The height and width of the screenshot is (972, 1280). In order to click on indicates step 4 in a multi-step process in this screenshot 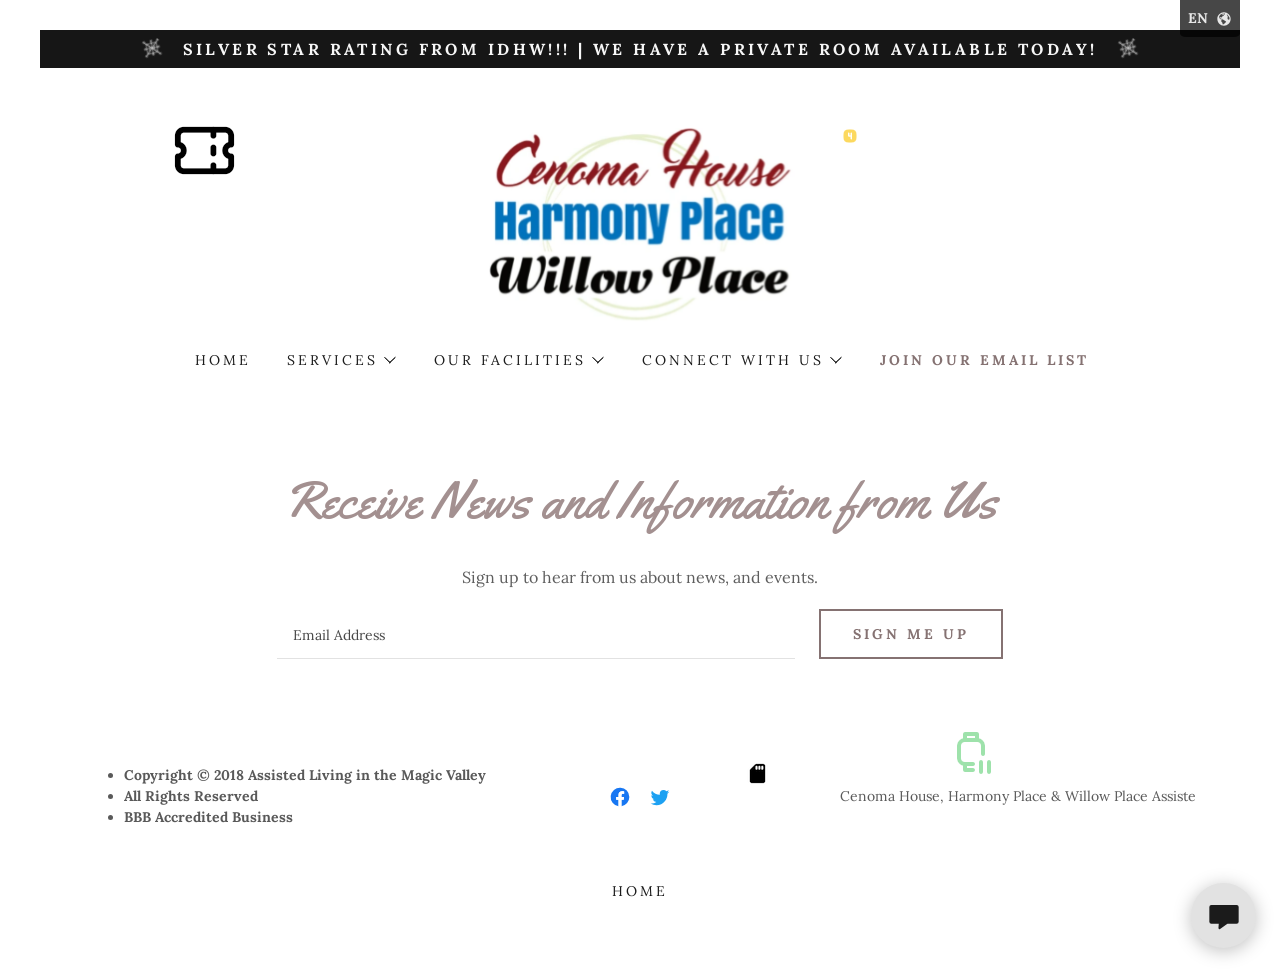, I will do `click(850, 136)`.